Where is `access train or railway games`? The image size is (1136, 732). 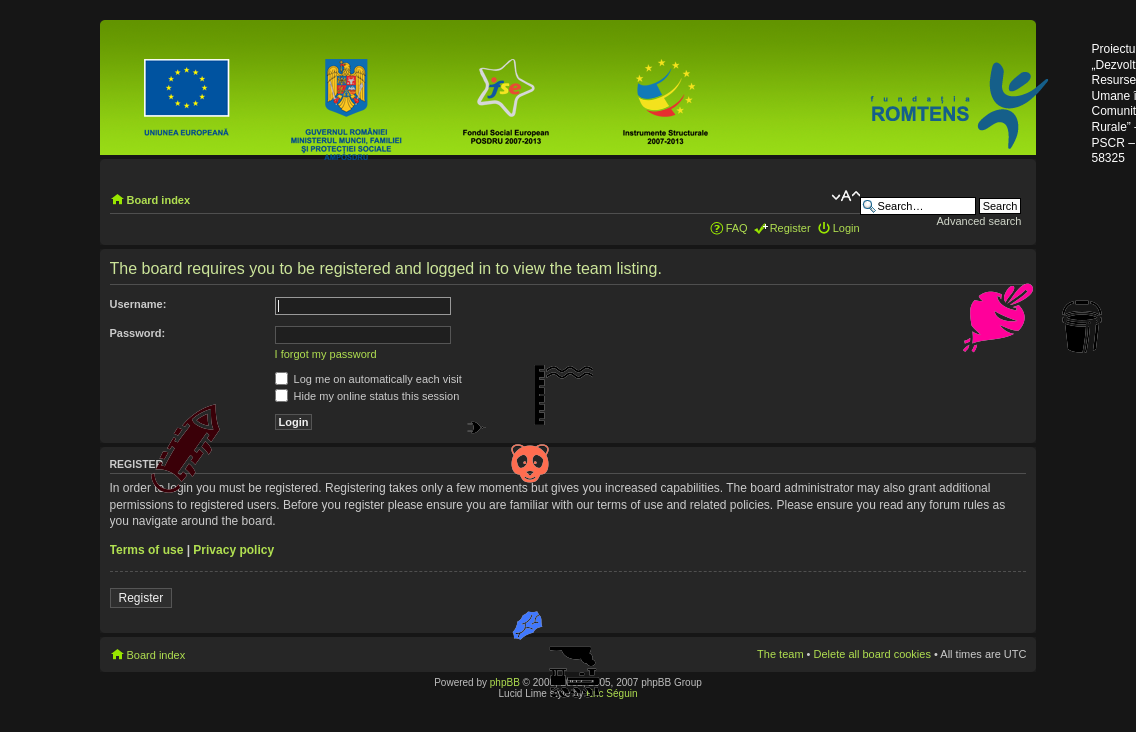 access train or railway games is located at coordinates (575, 672).